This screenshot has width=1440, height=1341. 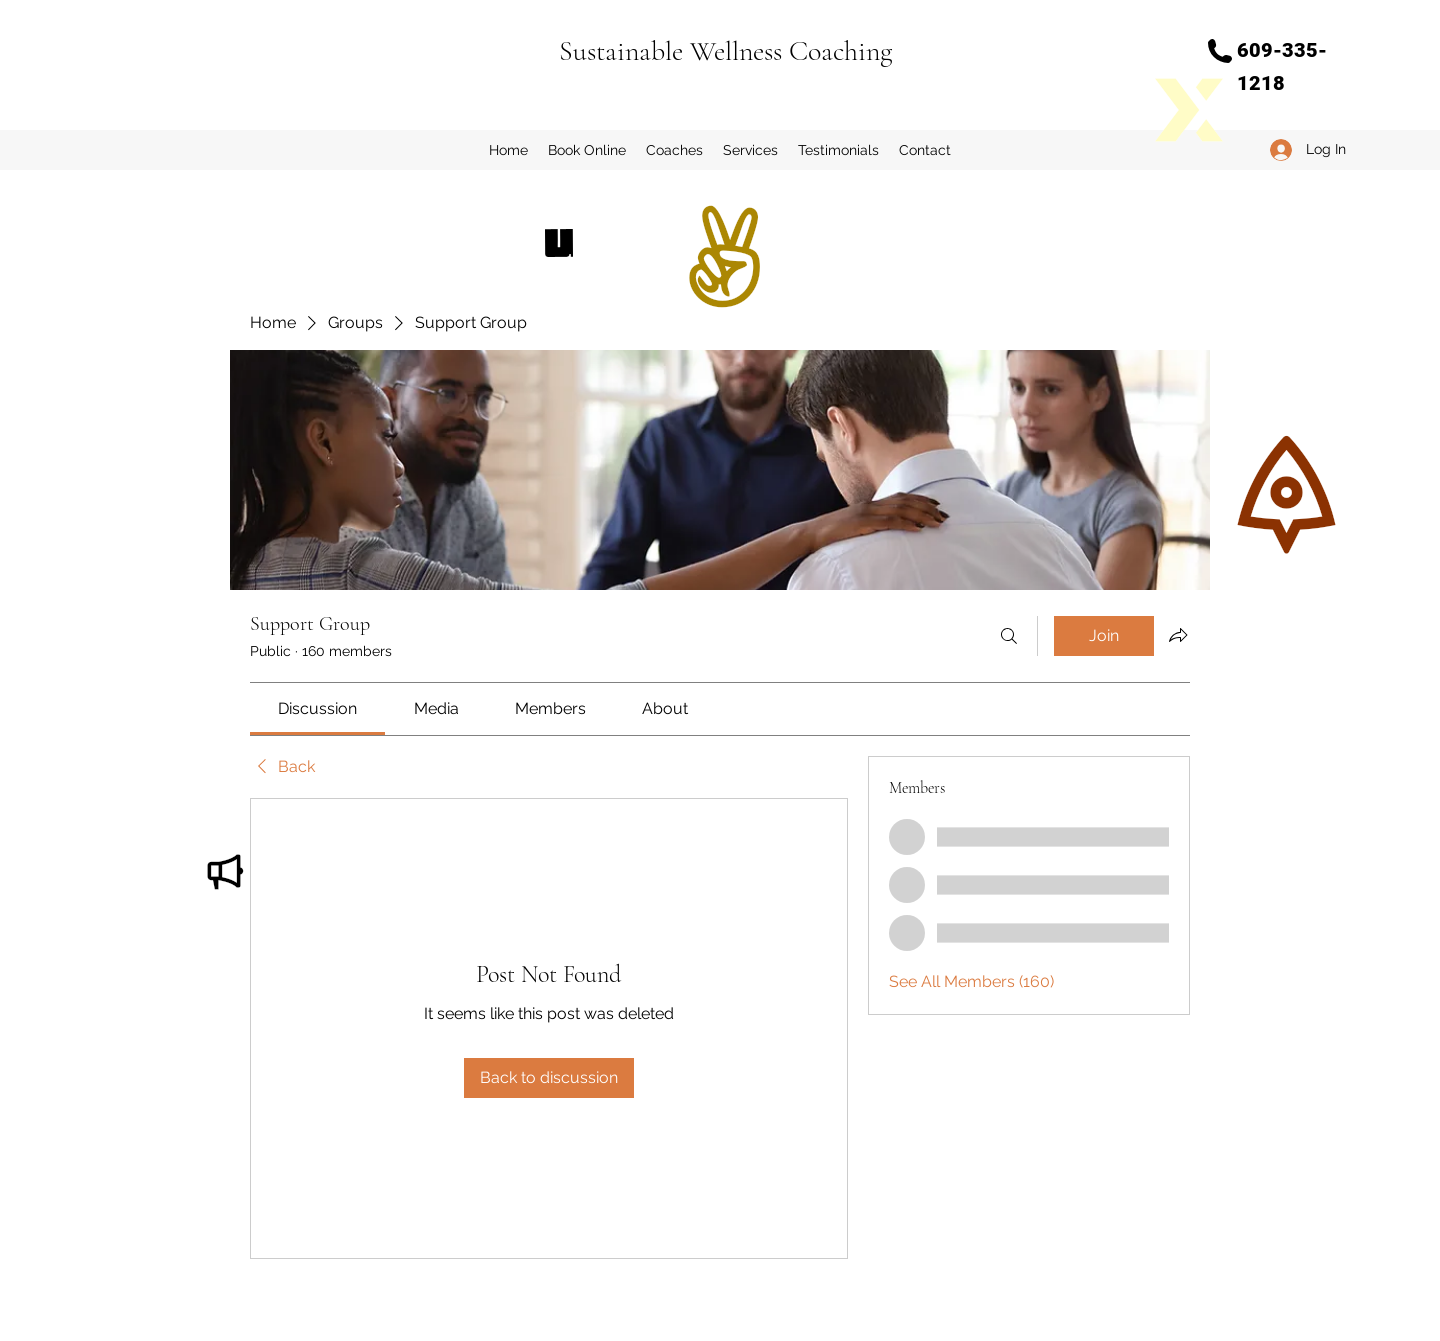 What do you see at coordinates (559, 243) in the screenshot?
I see `uv python package manager logo` at bounding box center [559, 243].